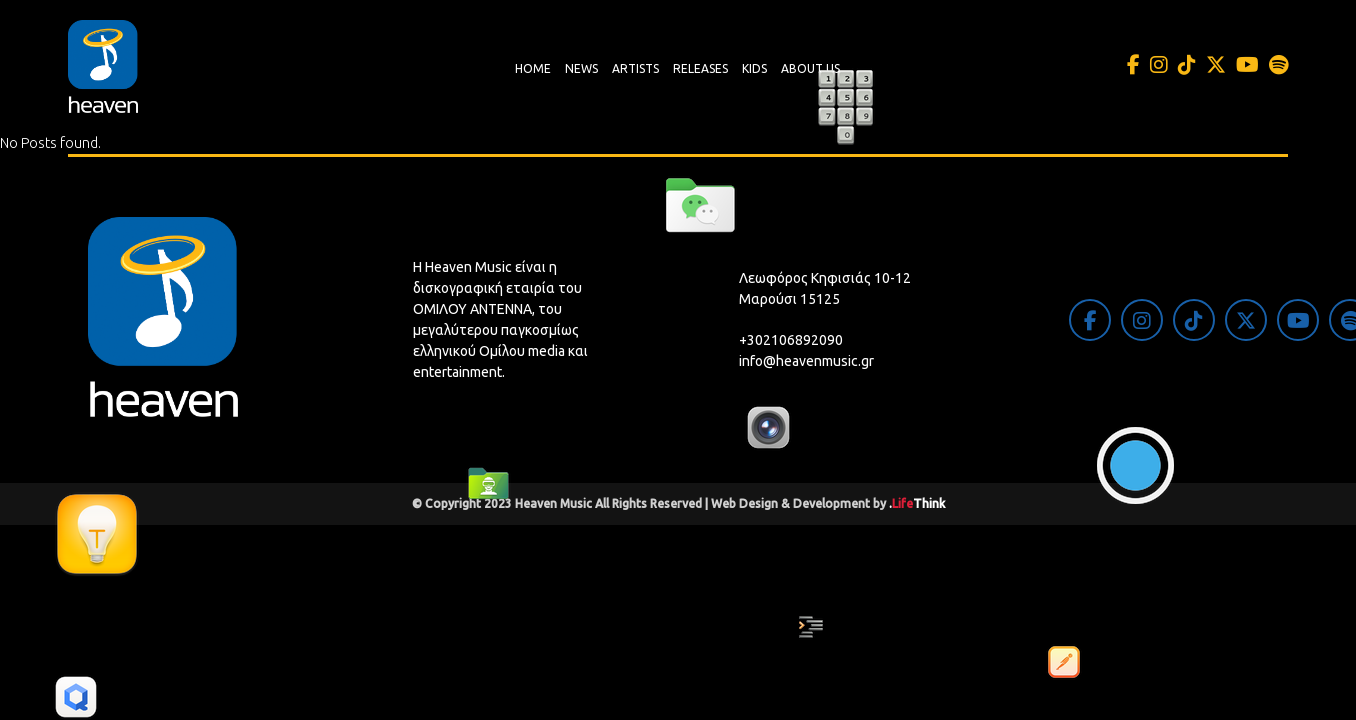 This screenshot has height=720, width=1356. I want to click on decrease text indentation, so click(811, 628).